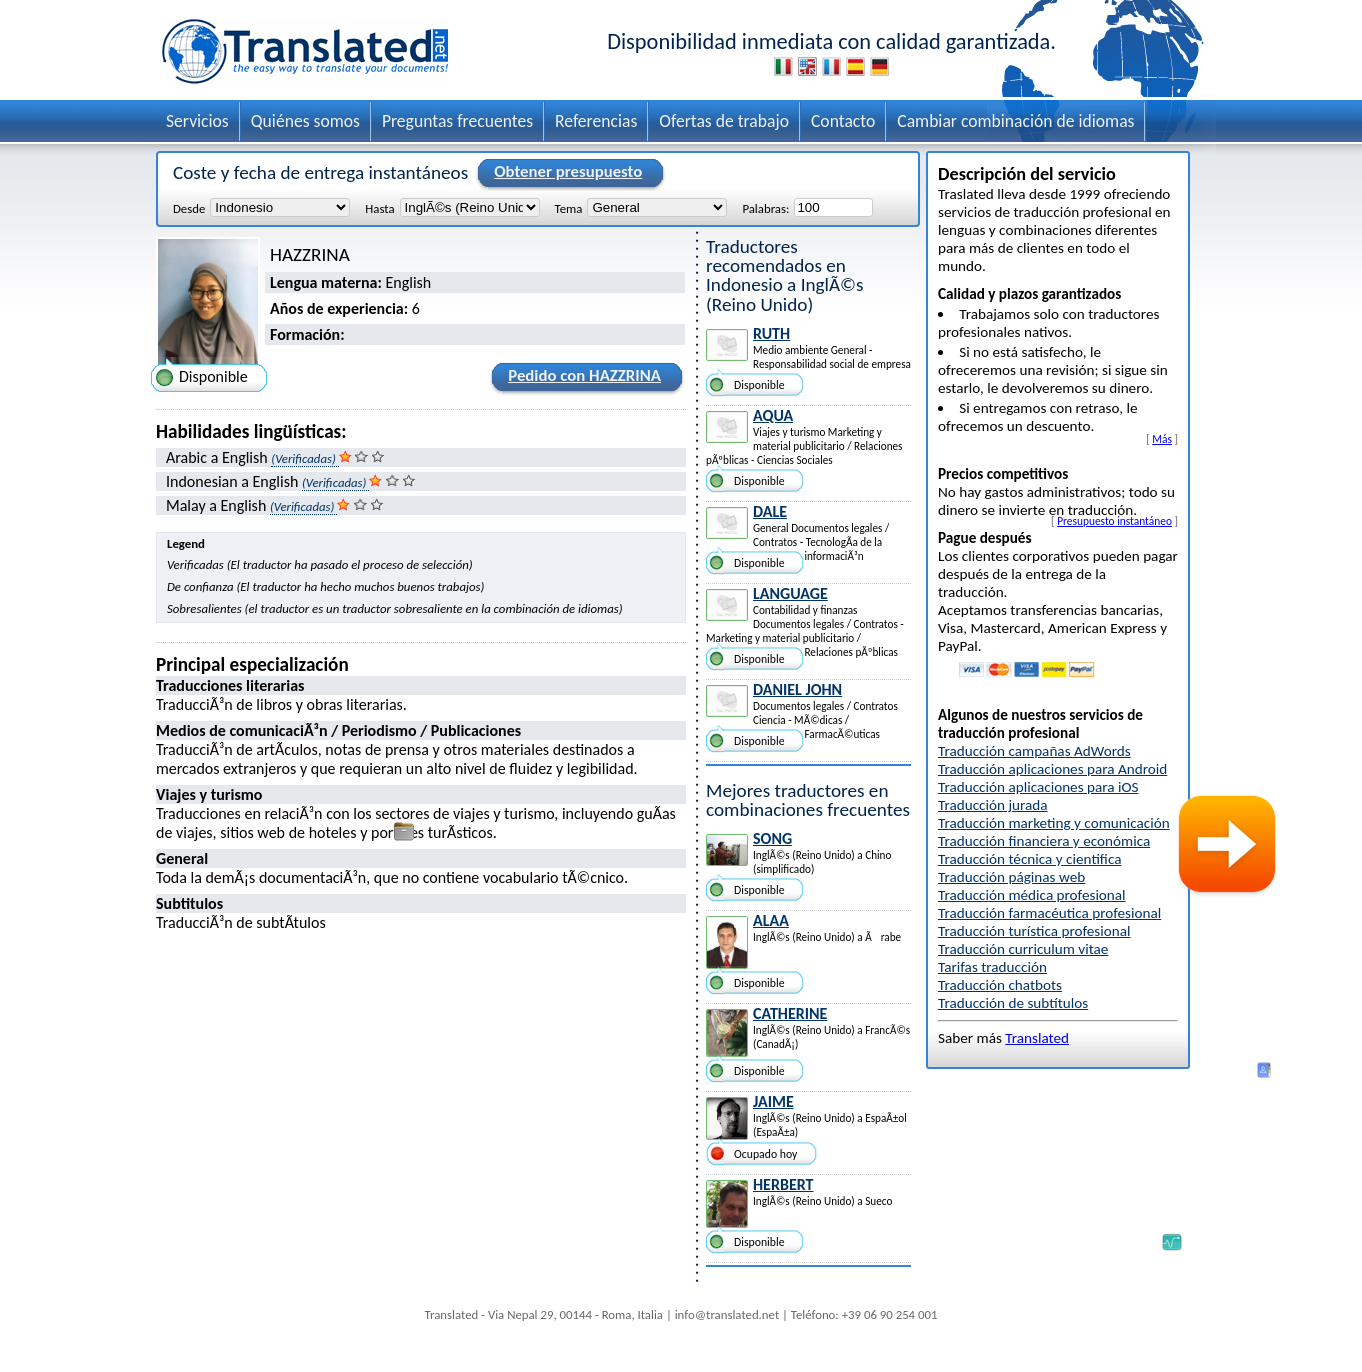 This screenshot has width=1362, height=1372. I want to click on open the file manager application, so click(404, 831).